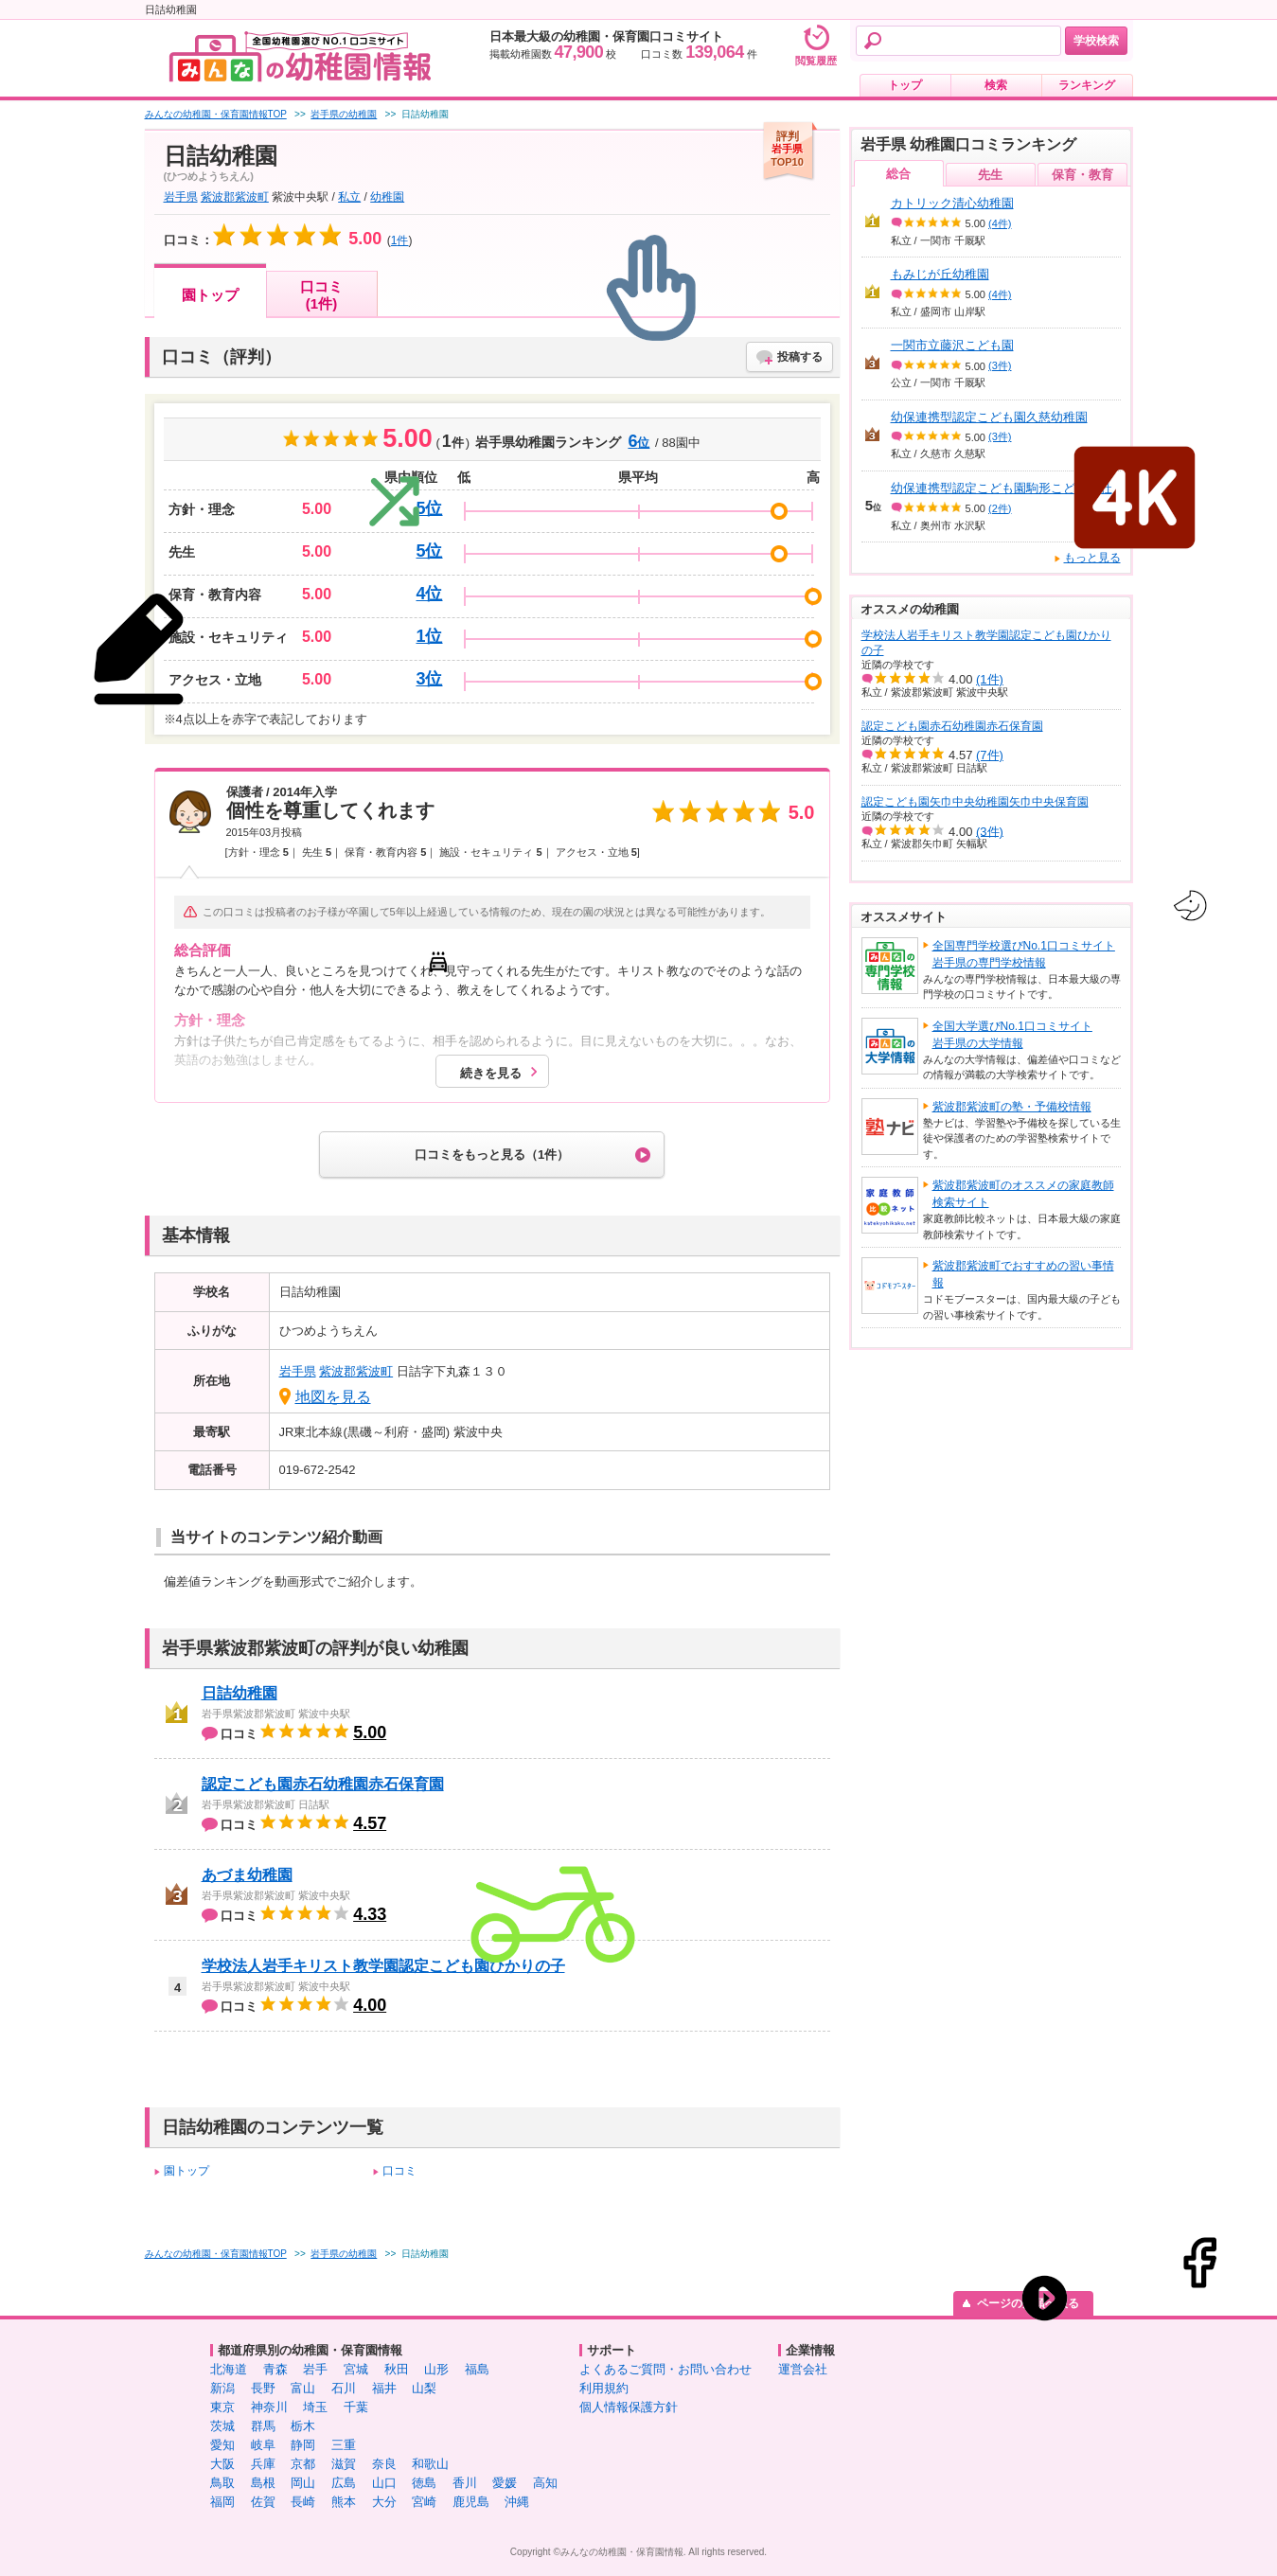 Image resolution: width=1277 pixels, height=2576 pixels. Describe the element at coordinates (652, 288) in the screenshot. I see `two-finger gesture control` at that location.